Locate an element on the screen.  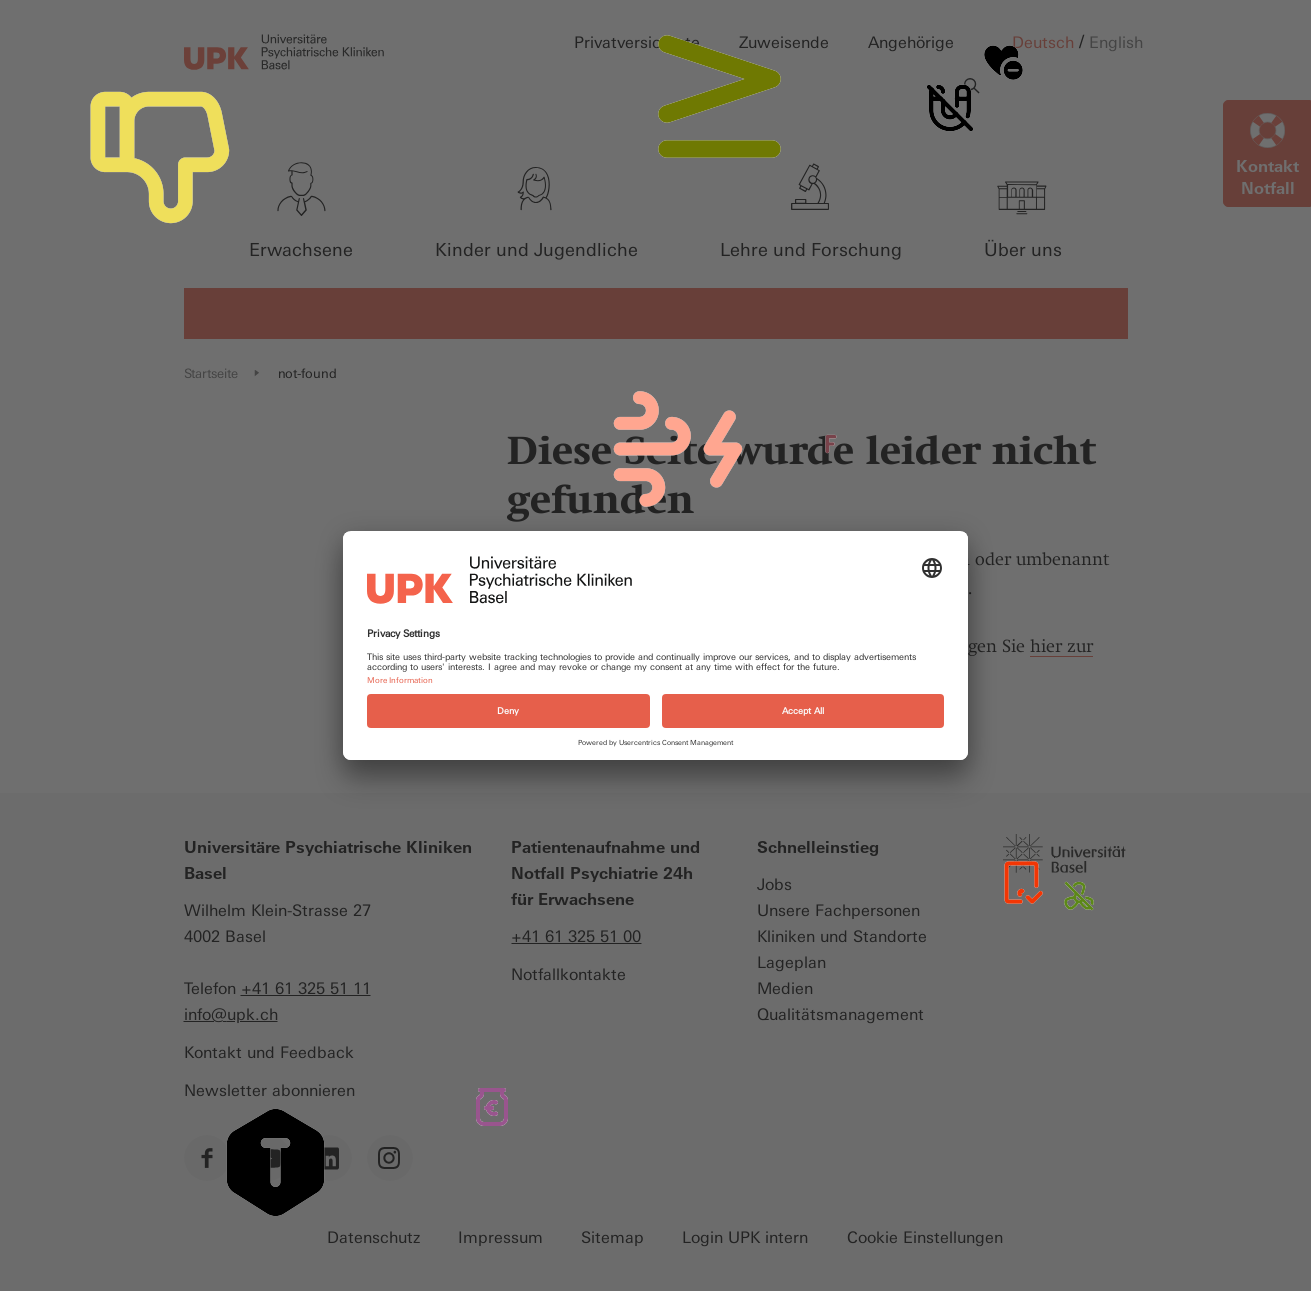
leave a tip or donation in euros is located at coordinates (492, 1106).